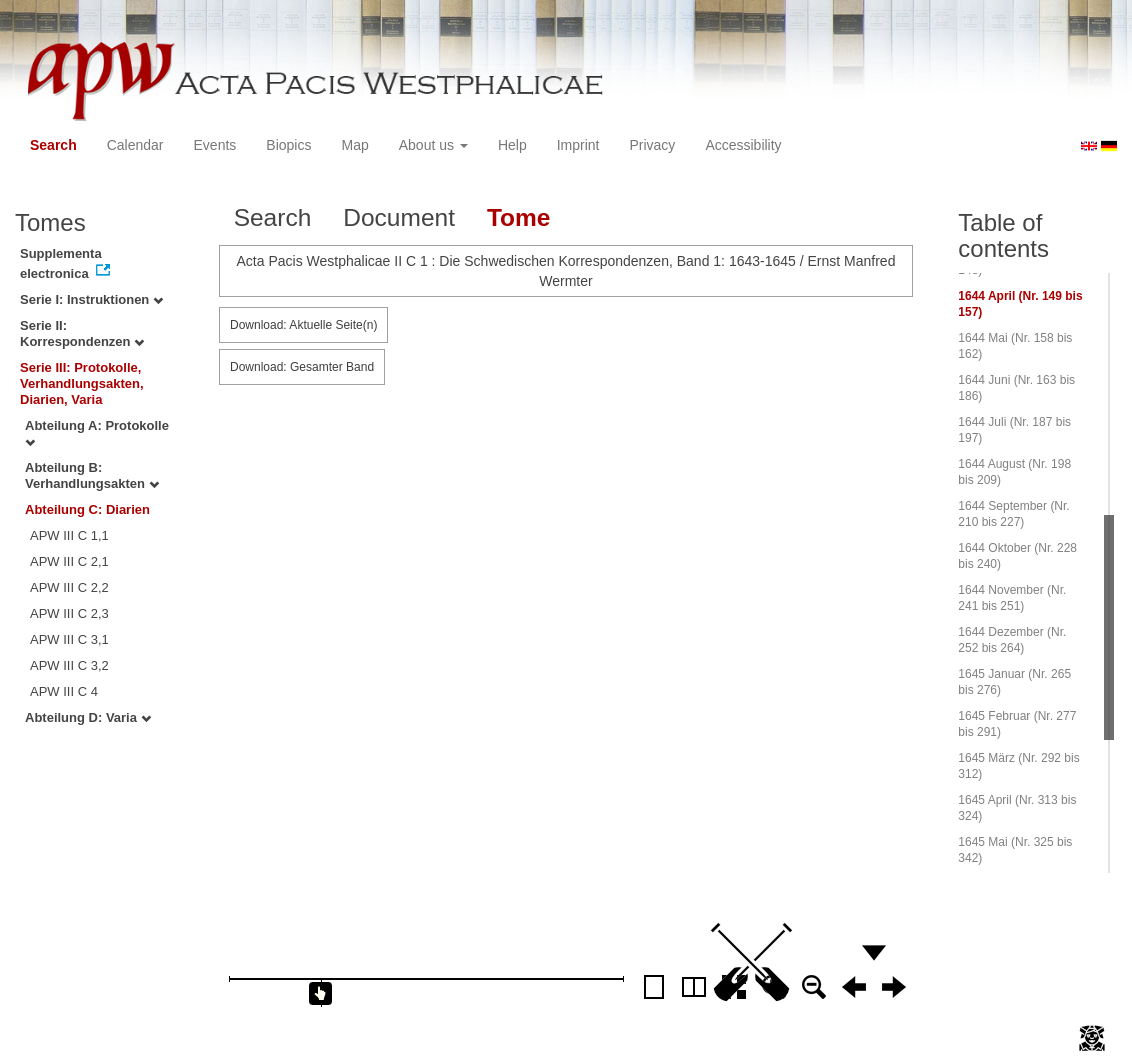 Image resolution: width=1132 pixels, height=1057 pixels. I want to click on select nun character or avatar, so click(1092, 1038).